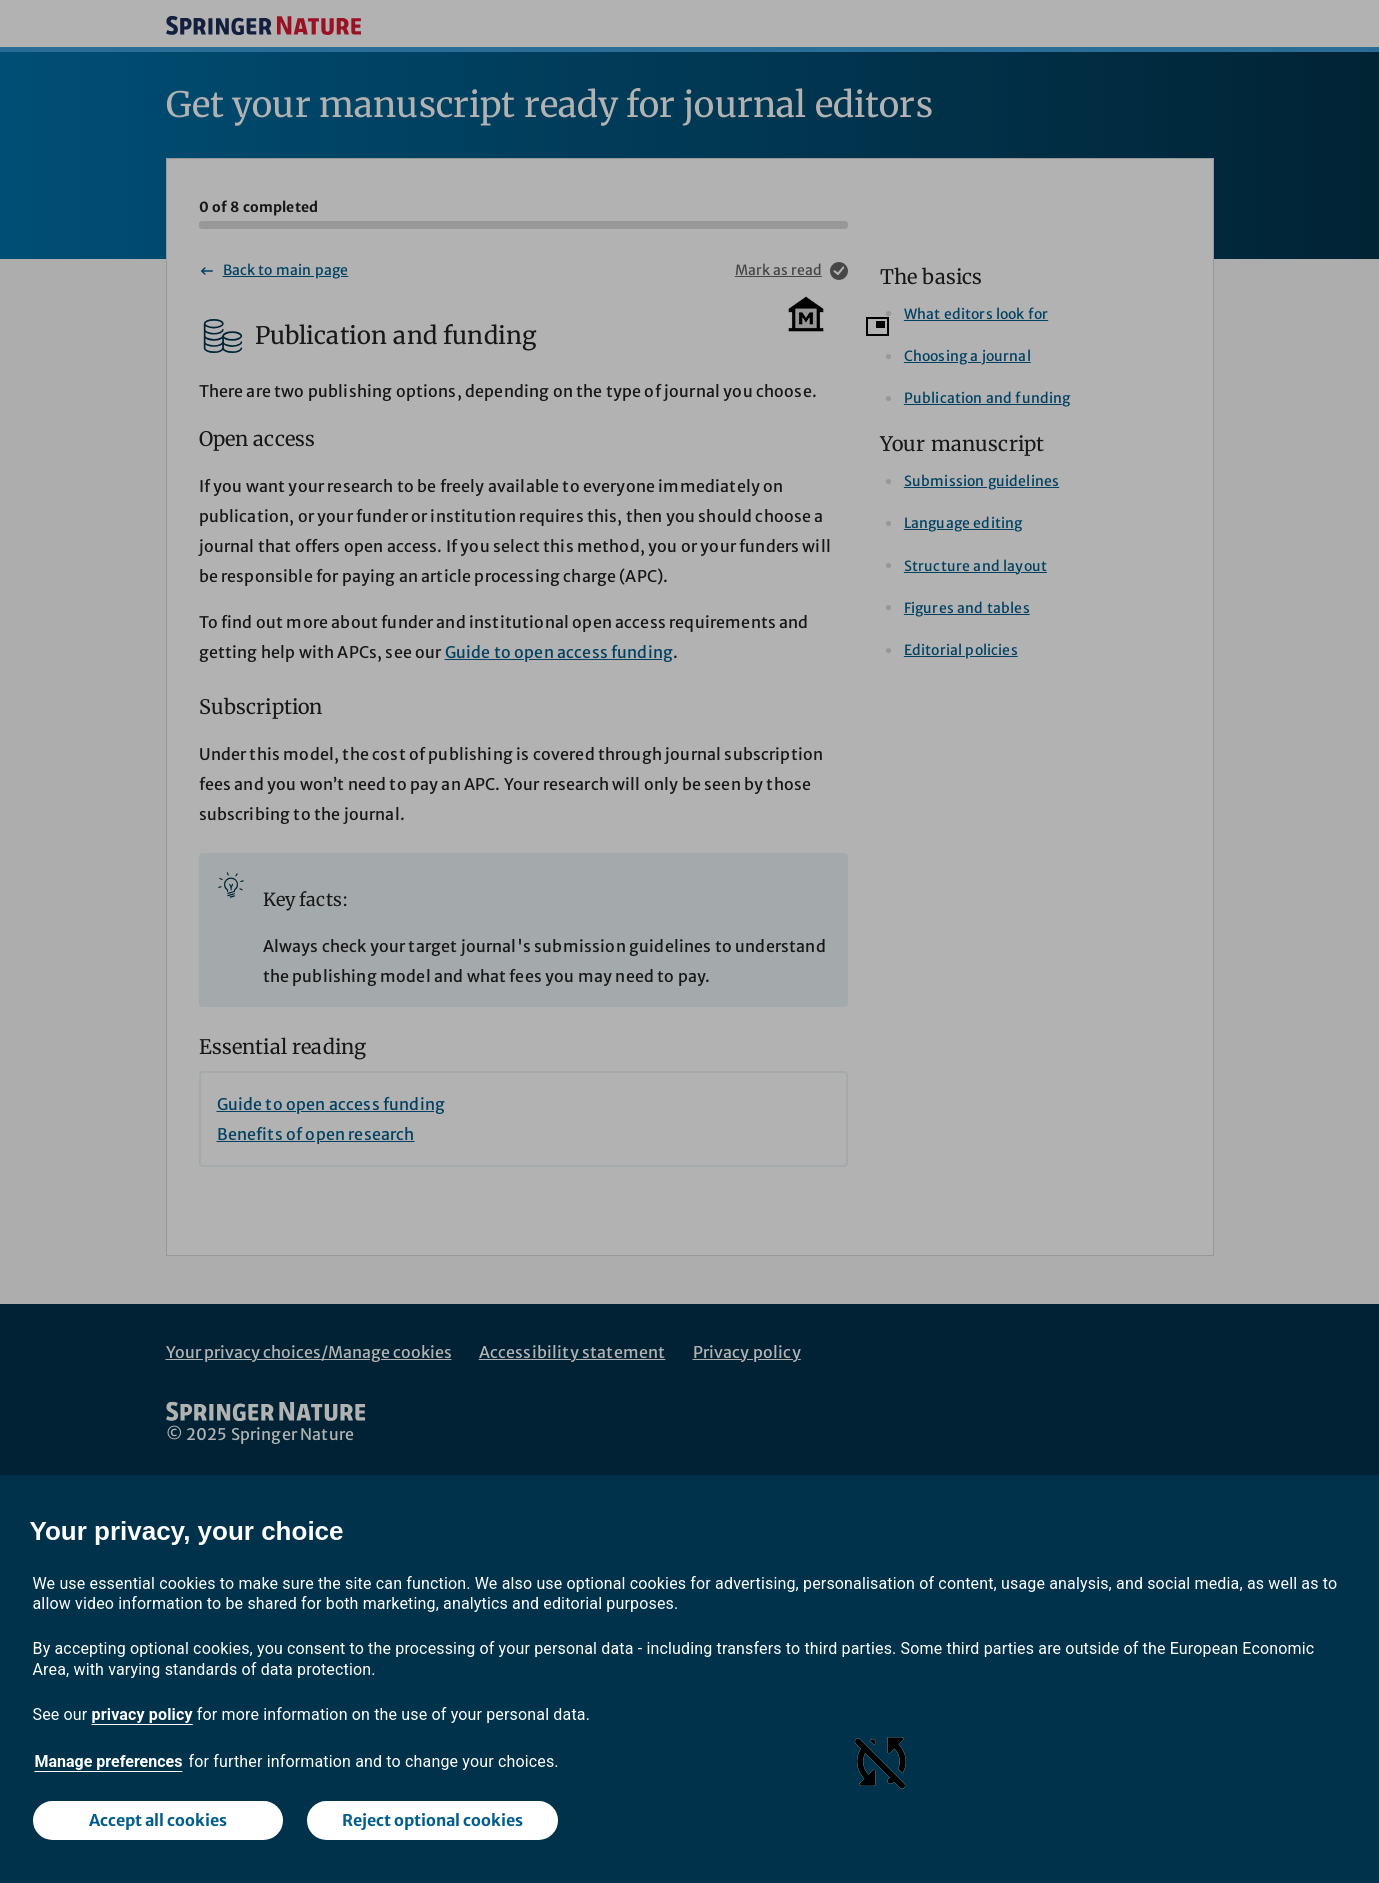 The image size is (1379, 1883). What do you see at coordinates (806, 314) in the screenshot?
I see `view nearby museums on the map` at bounding box center [806, 314].